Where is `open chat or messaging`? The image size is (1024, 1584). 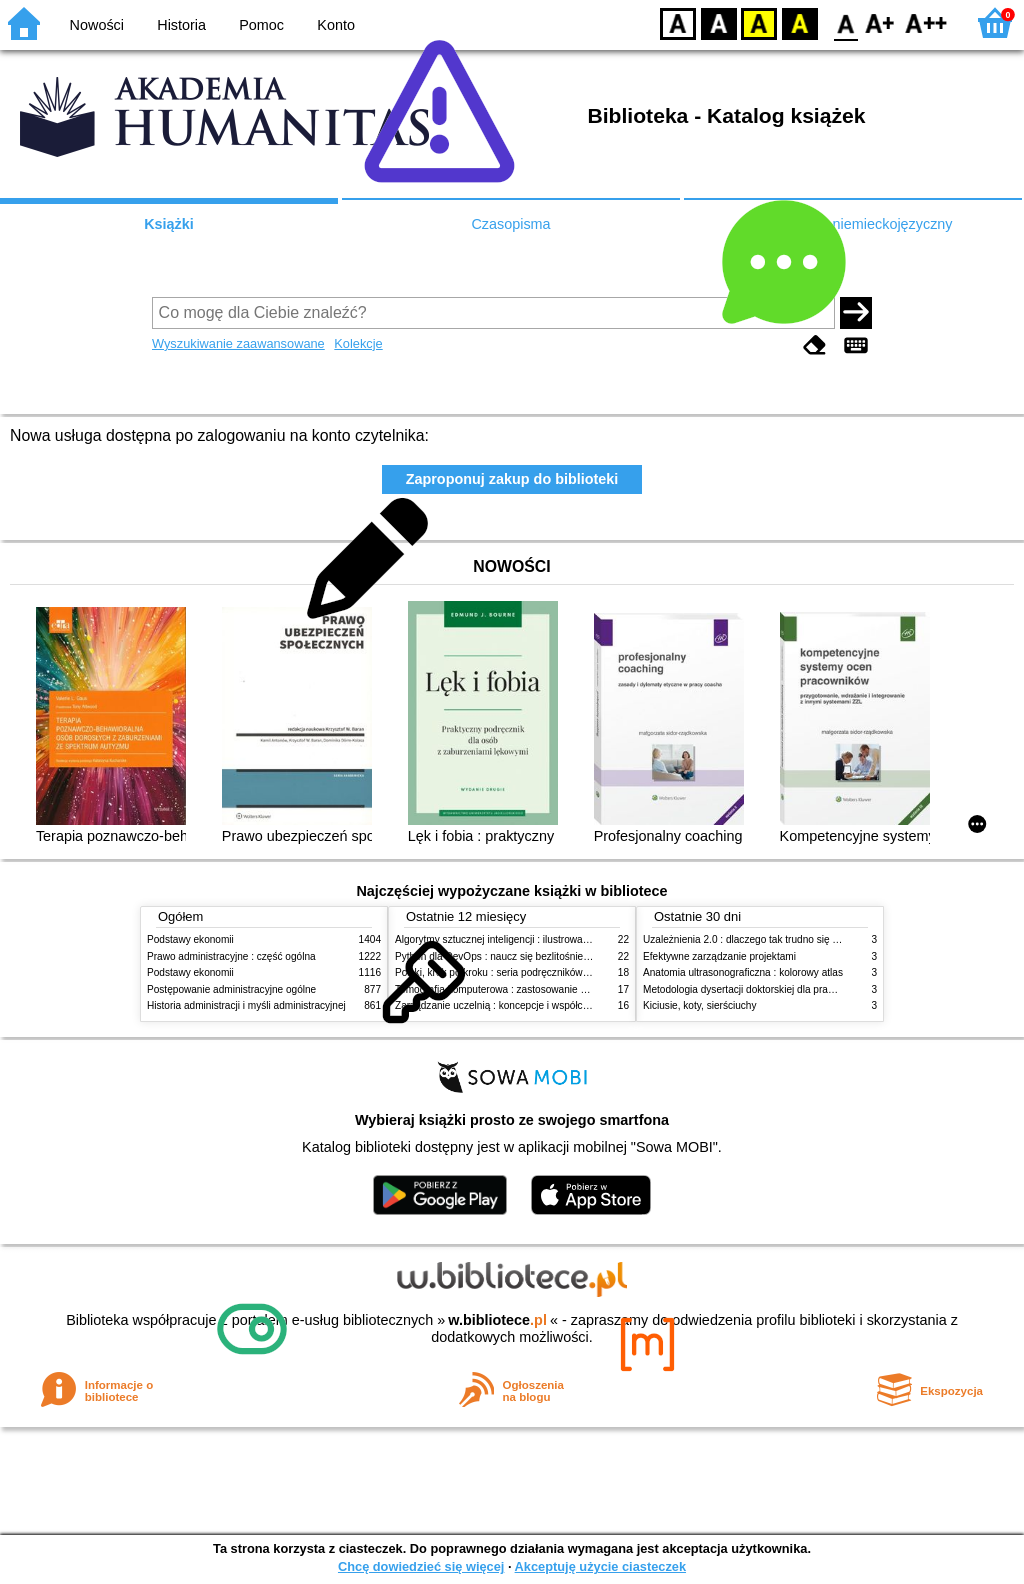 open chat or messaging is located at coordinates (784, 262).